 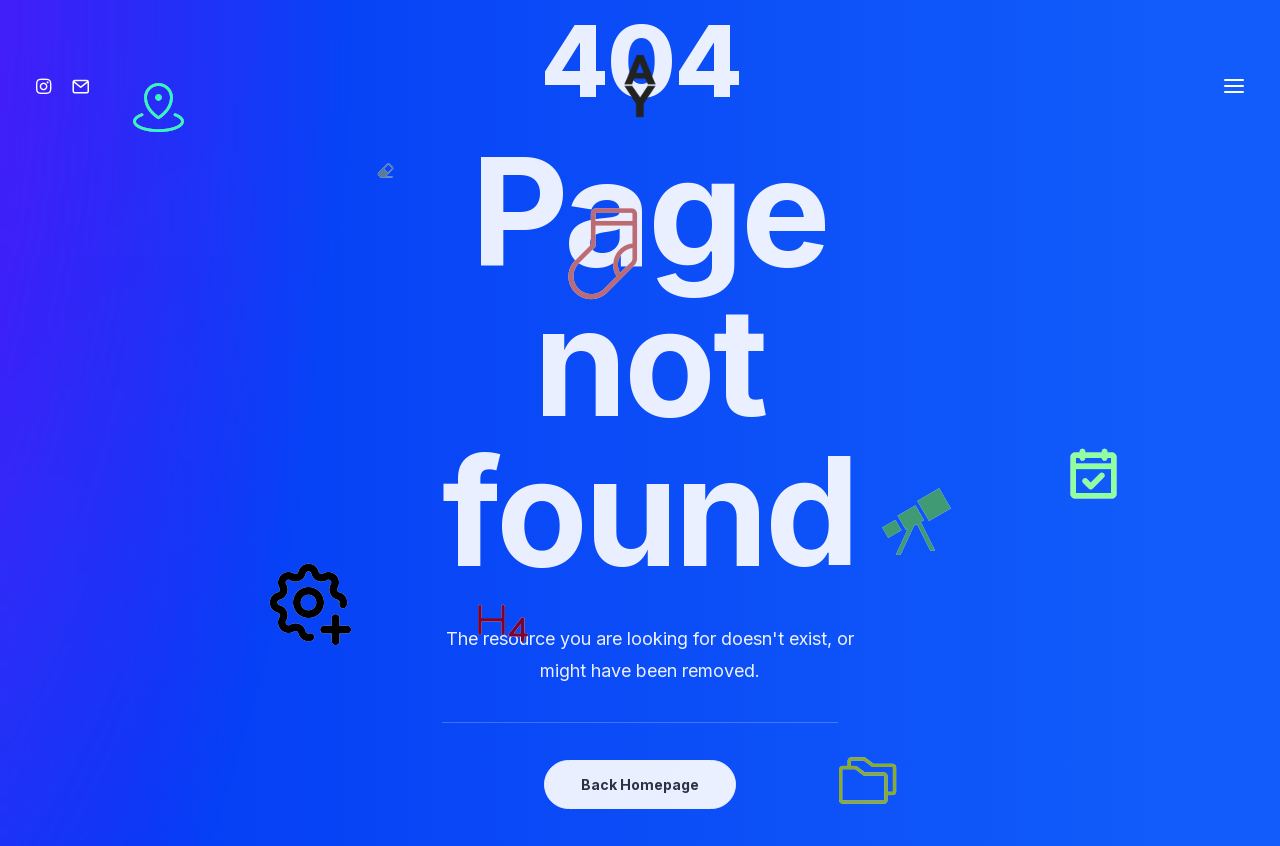 I want to click on erase or clear content, so click(x=385, y=170).